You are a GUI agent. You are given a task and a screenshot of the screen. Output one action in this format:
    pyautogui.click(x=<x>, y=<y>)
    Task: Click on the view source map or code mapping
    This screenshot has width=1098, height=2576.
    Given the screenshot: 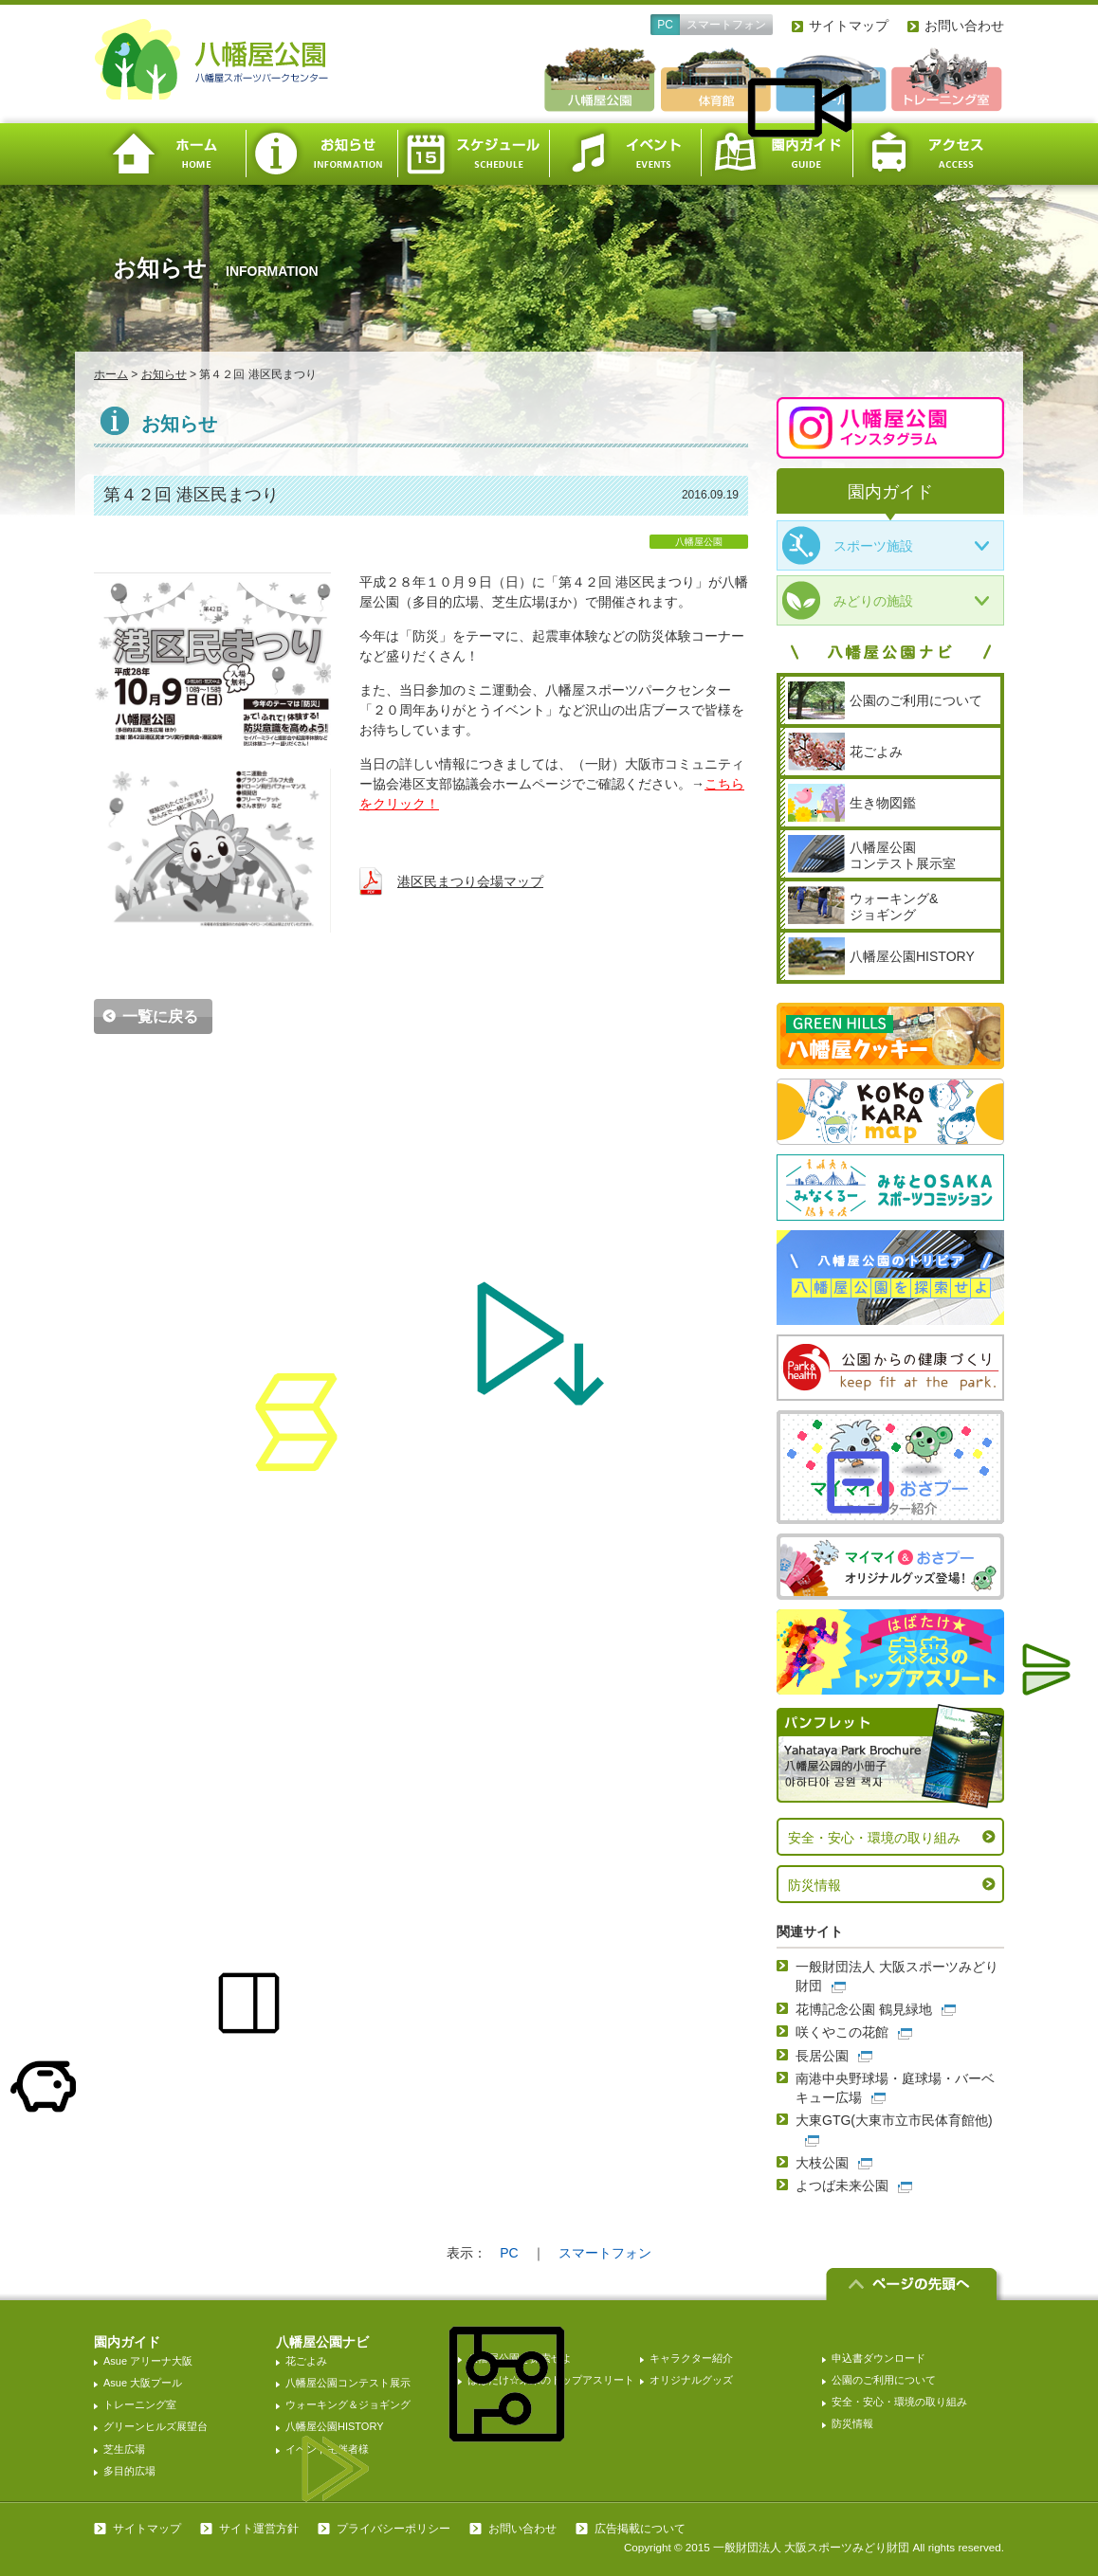 What is the action you would take?
    pyautogui.click(x=296, y=1422)
    